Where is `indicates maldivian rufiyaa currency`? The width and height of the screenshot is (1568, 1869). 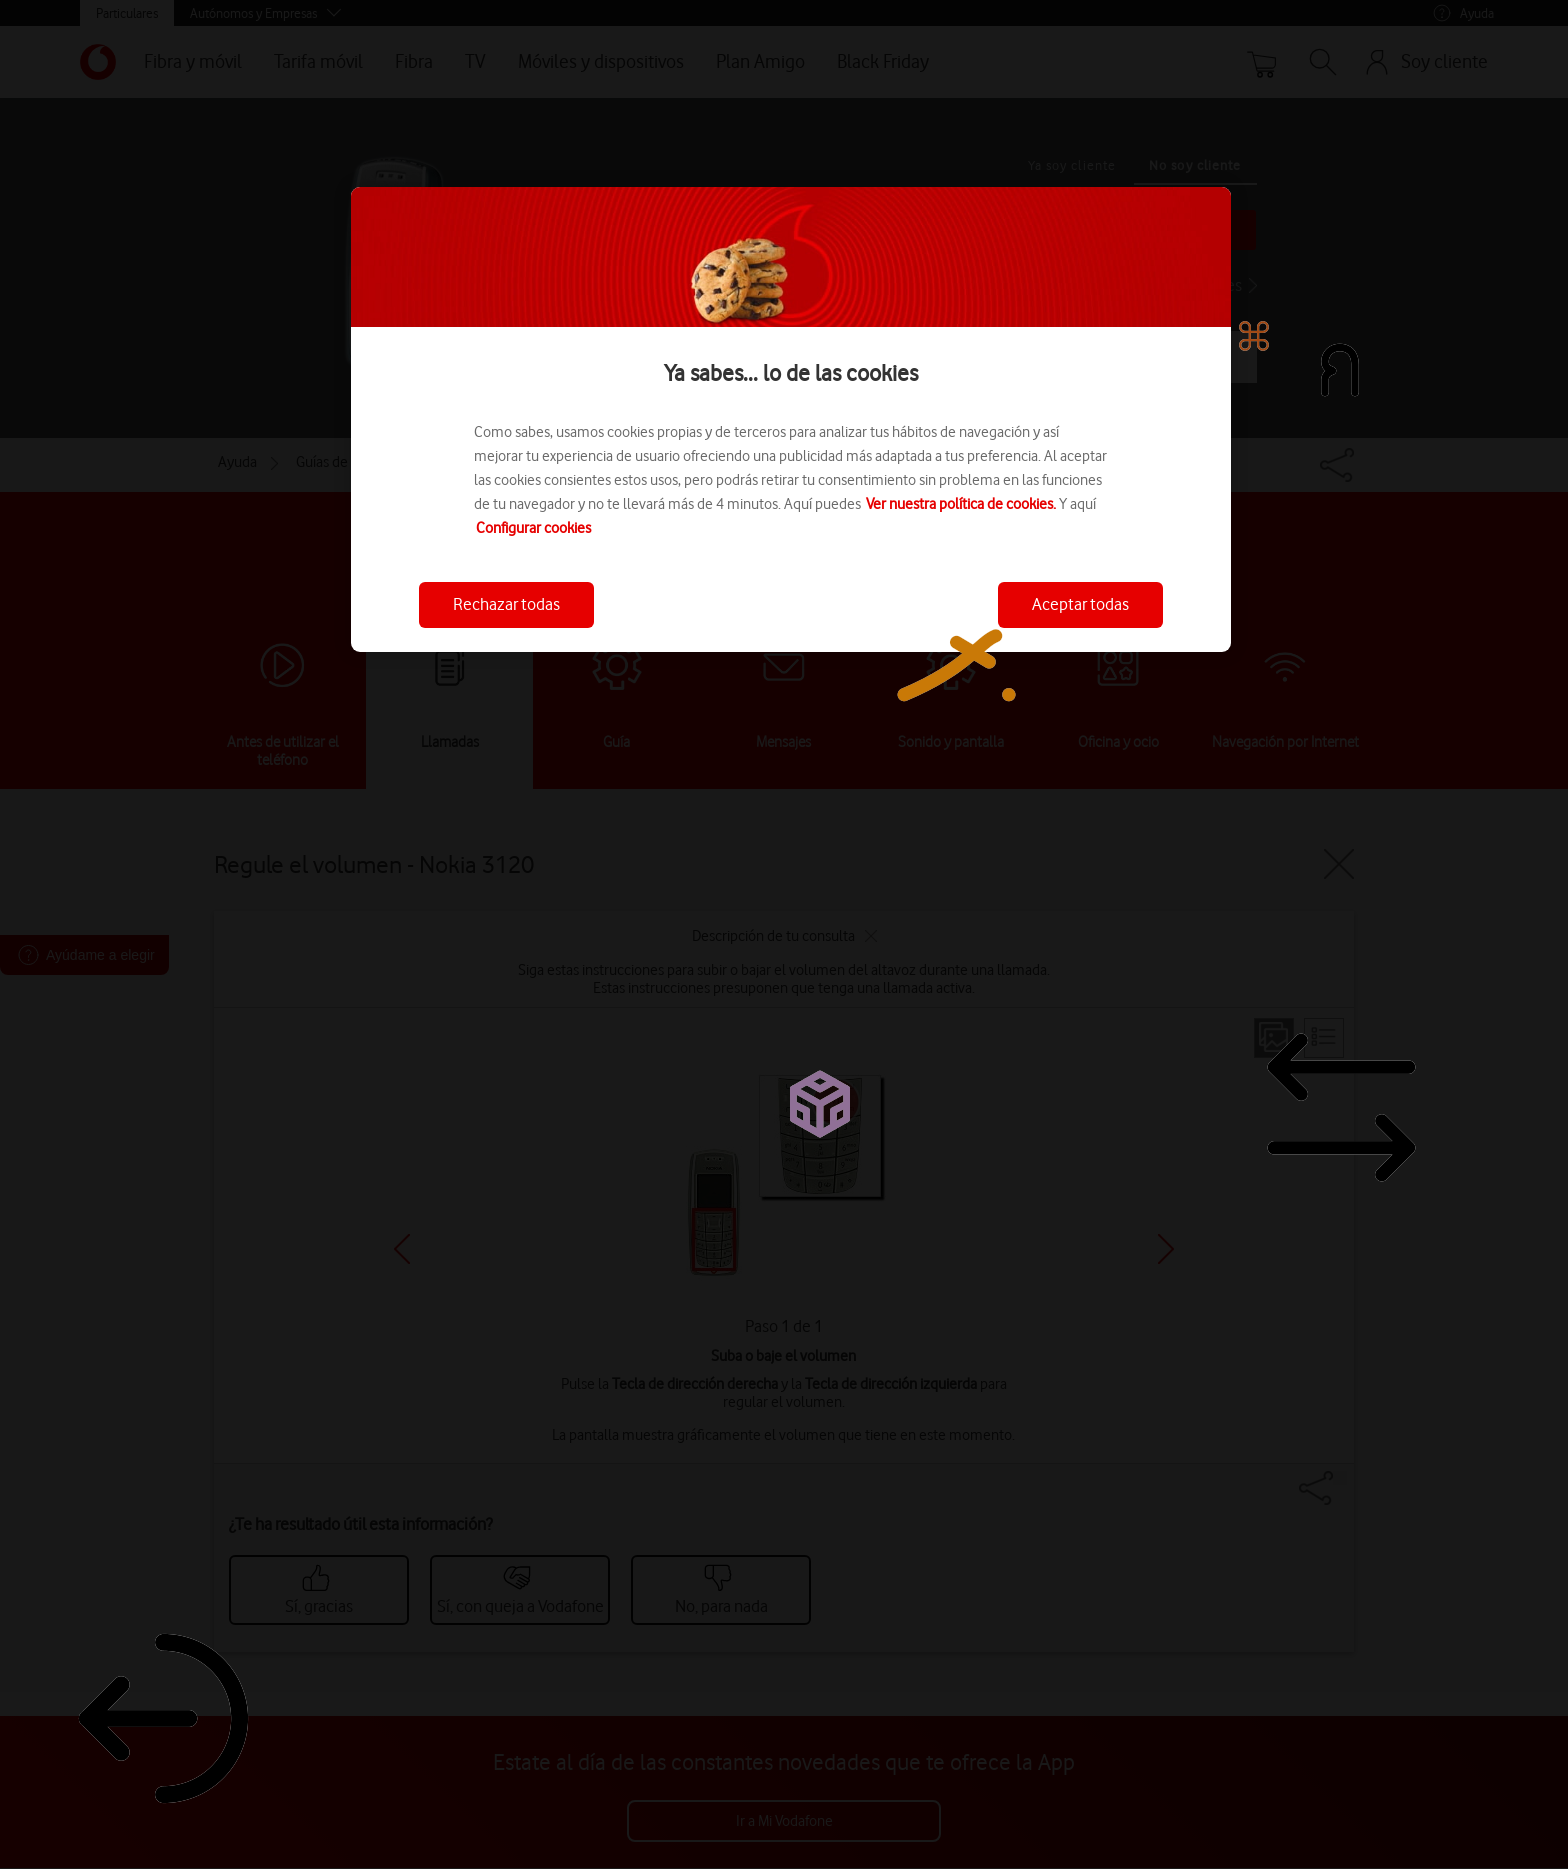
indicates maldivian rufiyaa currency is located at coordinates (956, 668).